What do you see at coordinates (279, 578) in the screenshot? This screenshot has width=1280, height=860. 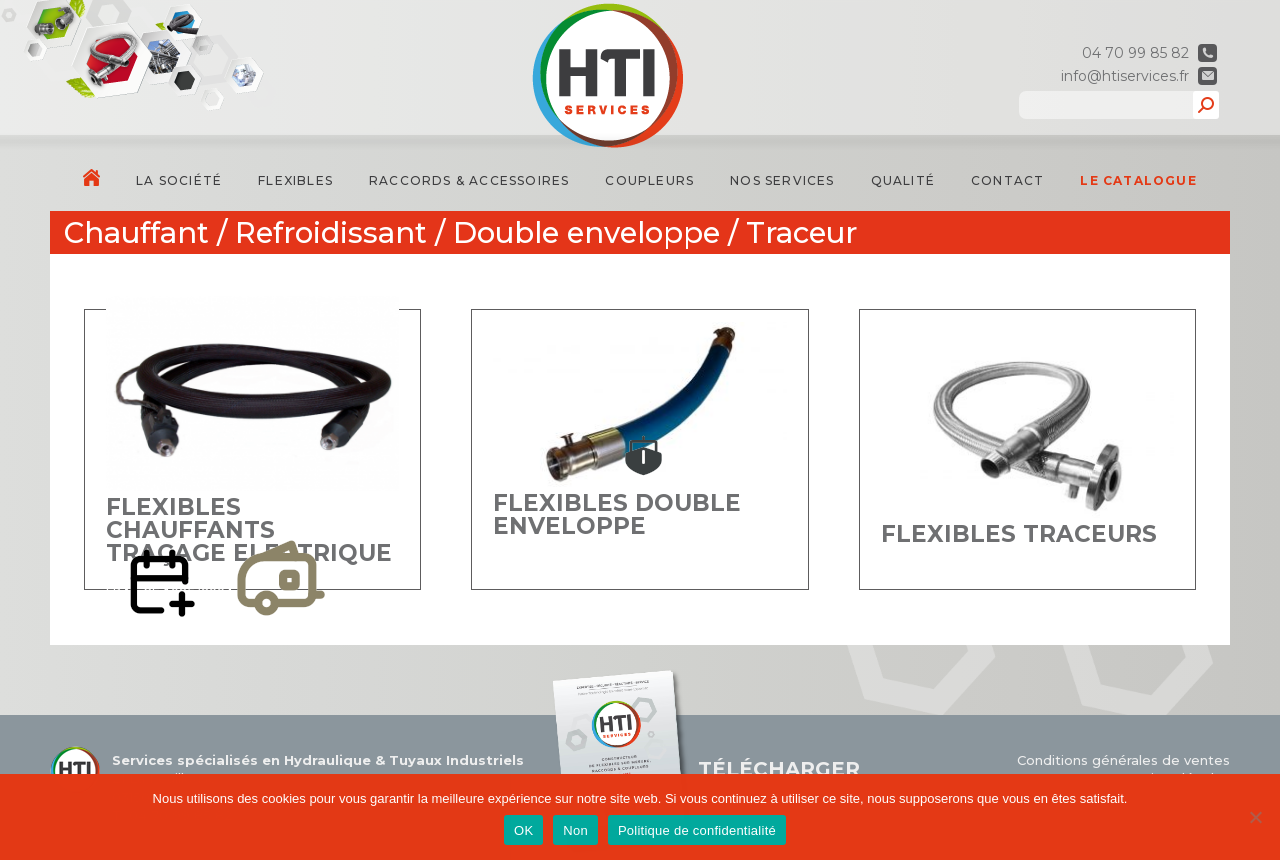 I see `browse caravan or RV rentals` at bounding box center [279, 578].